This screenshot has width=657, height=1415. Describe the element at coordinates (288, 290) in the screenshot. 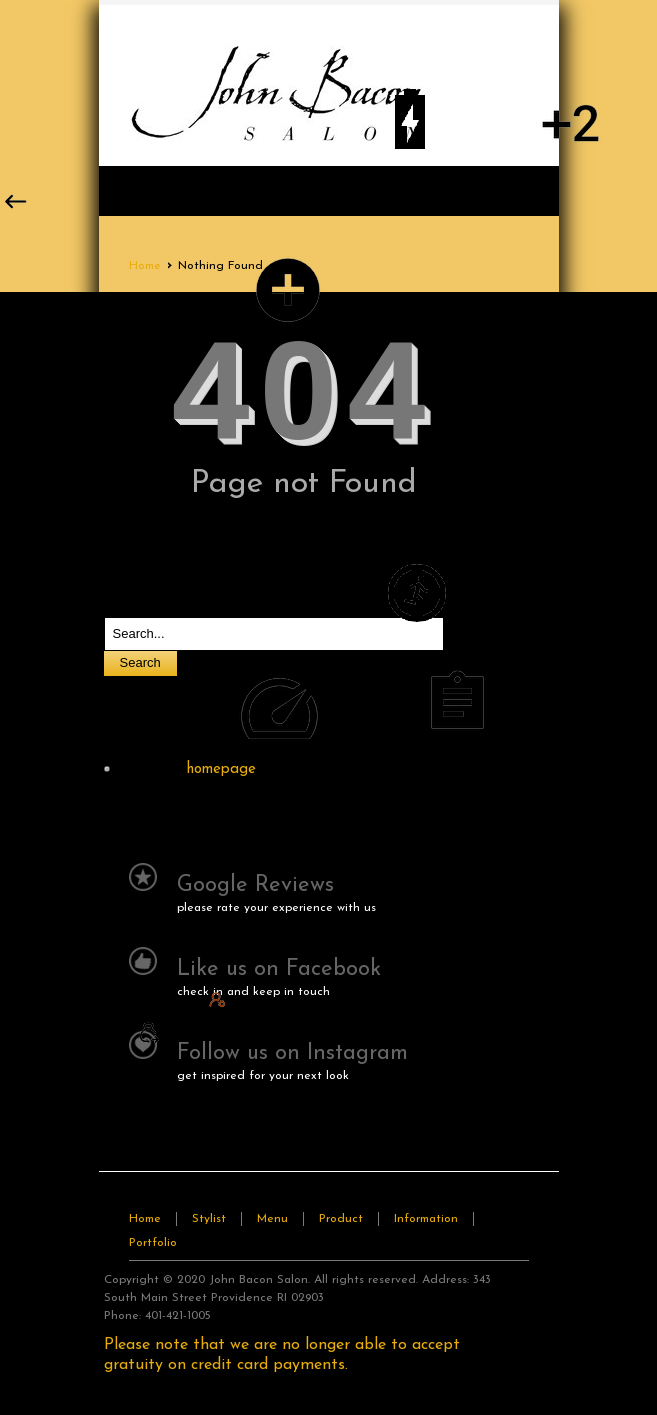

I see `add a new item` at that location.